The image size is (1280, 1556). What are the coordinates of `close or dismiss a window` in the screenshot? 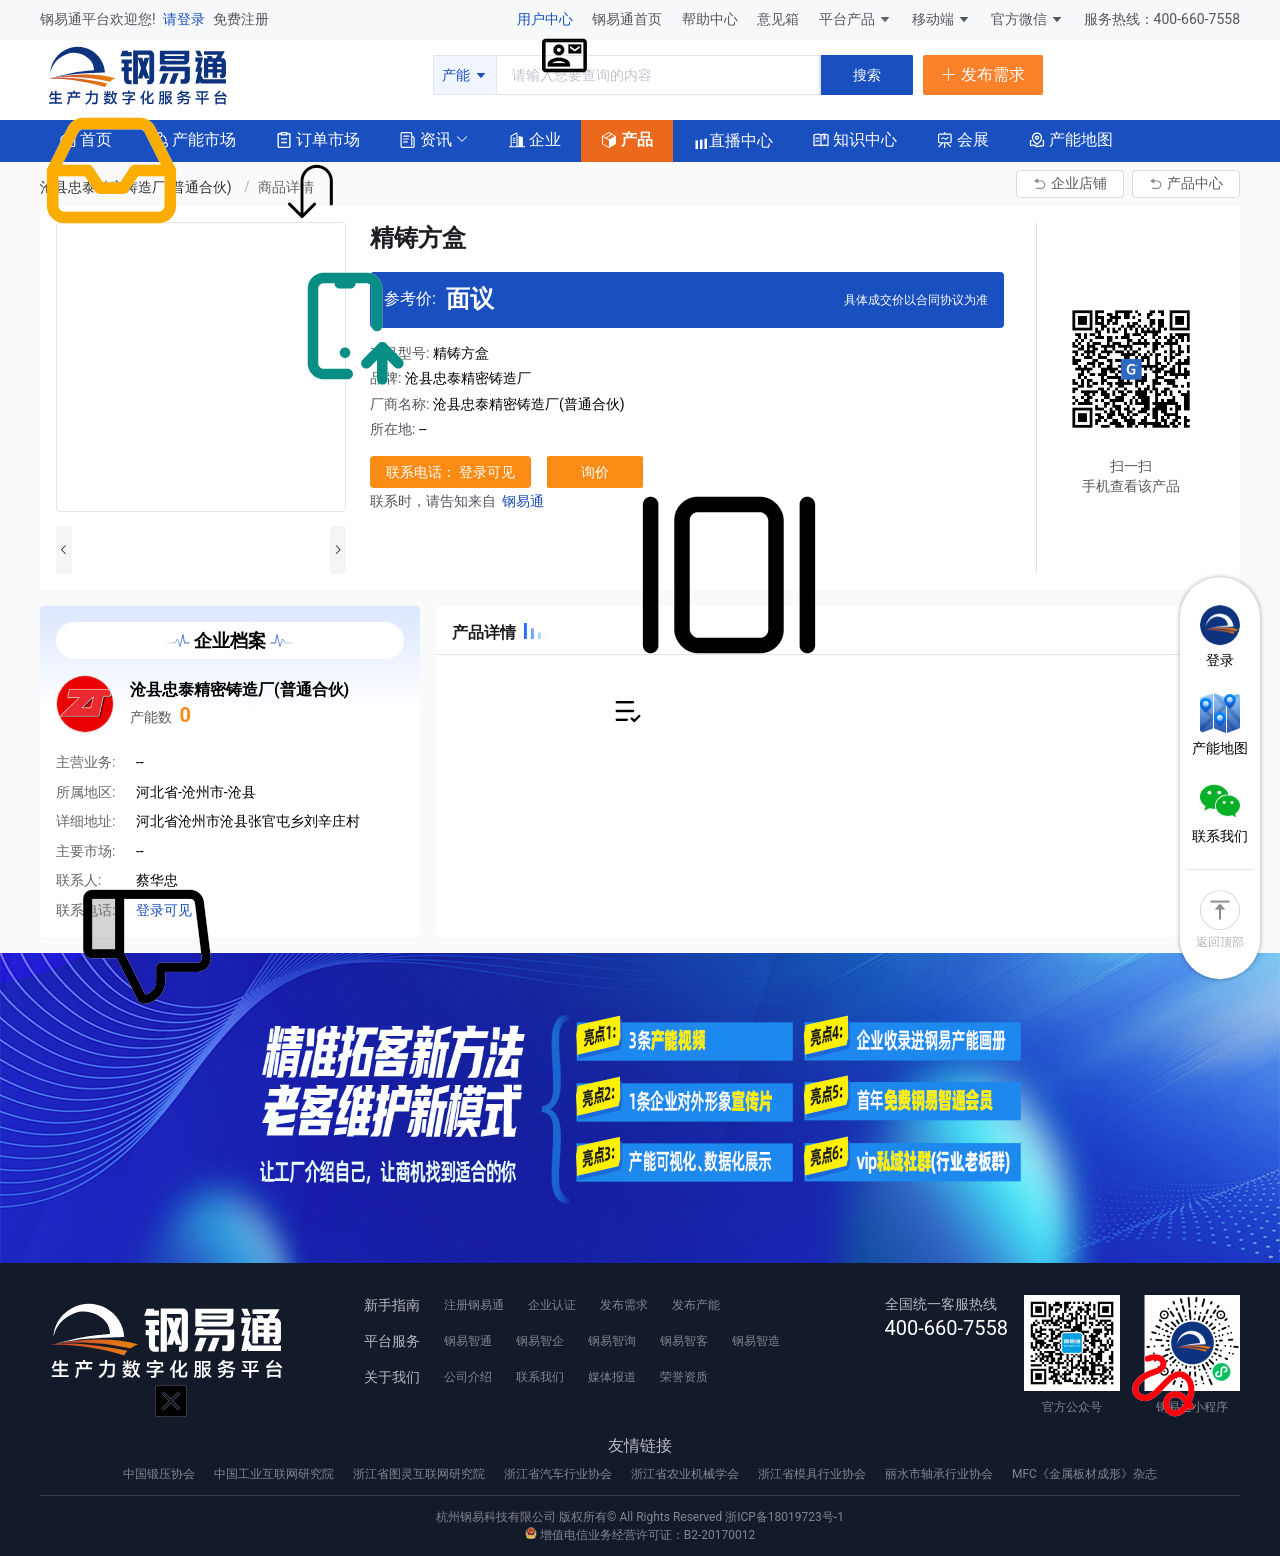 It's located at (171, 1401).